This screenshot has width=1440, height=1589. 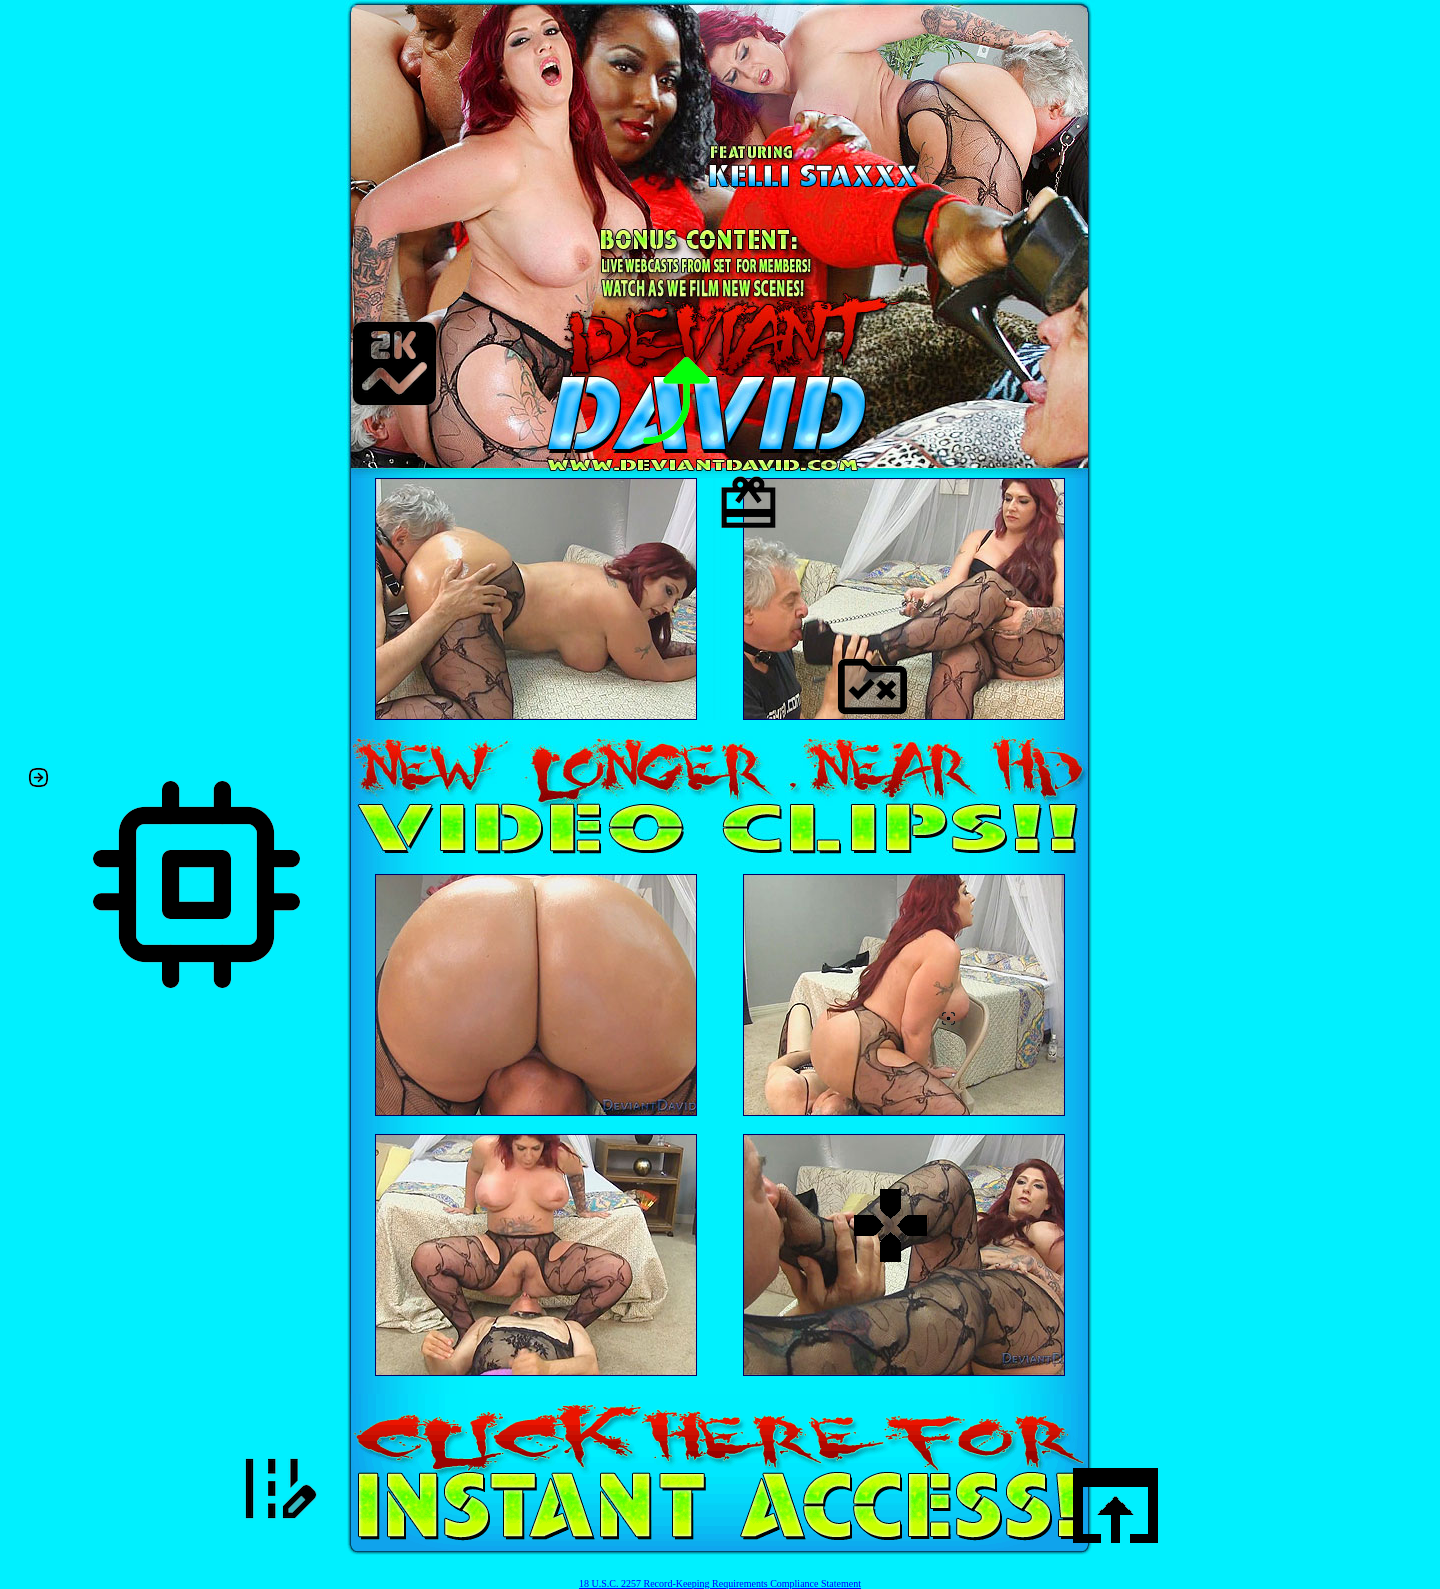 I want to click on tap to focus camera on center point, so click(x=948, y=1018).